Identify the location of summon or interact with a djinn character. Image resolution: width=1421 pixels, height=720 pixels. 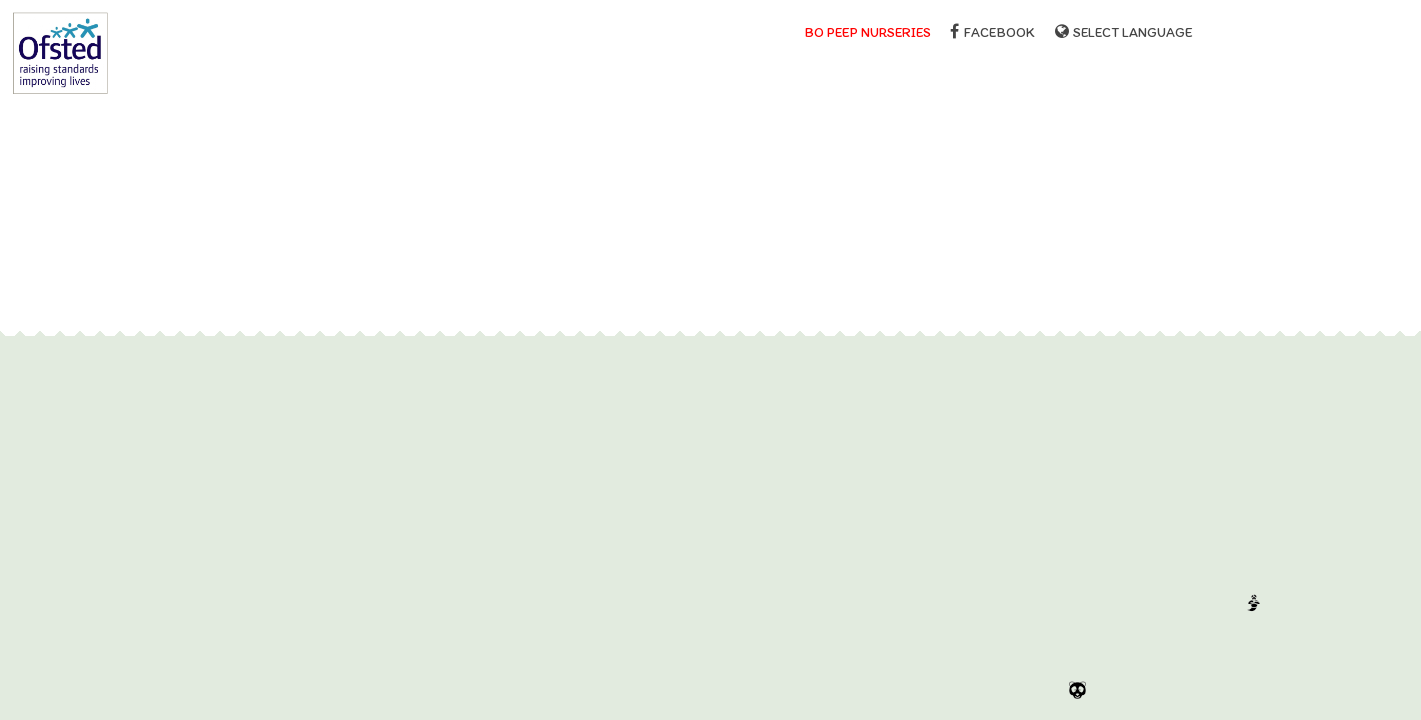
(1254, 603).